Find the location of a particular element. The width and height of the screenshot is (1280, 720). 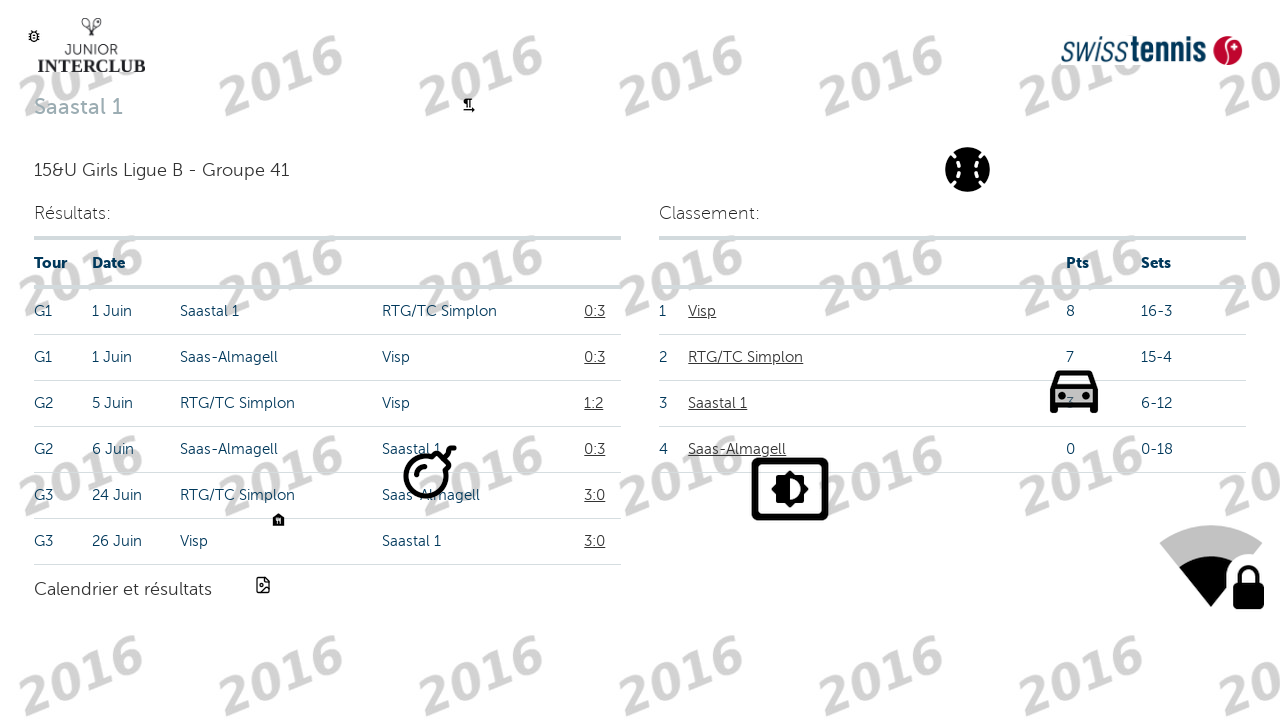

view baseball scores or stats is located at coordinates (967, 169).